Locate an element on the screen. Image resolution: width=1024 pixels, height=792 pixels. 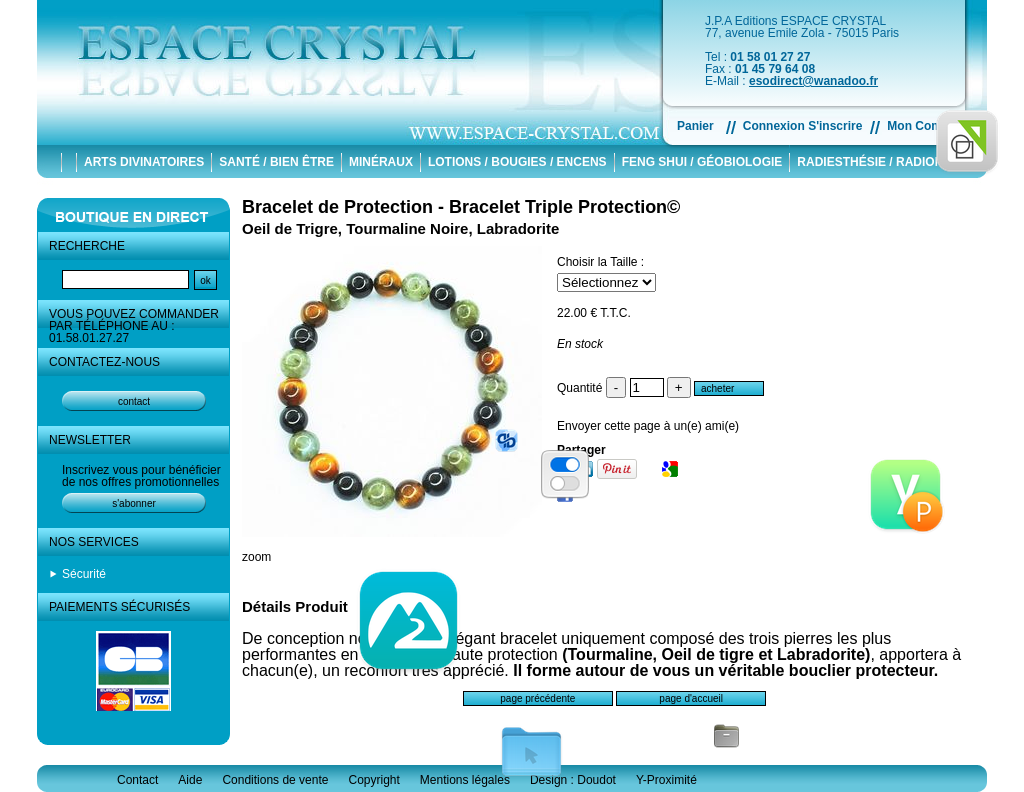
open krusader file manager is located at coordinates (531, 751).